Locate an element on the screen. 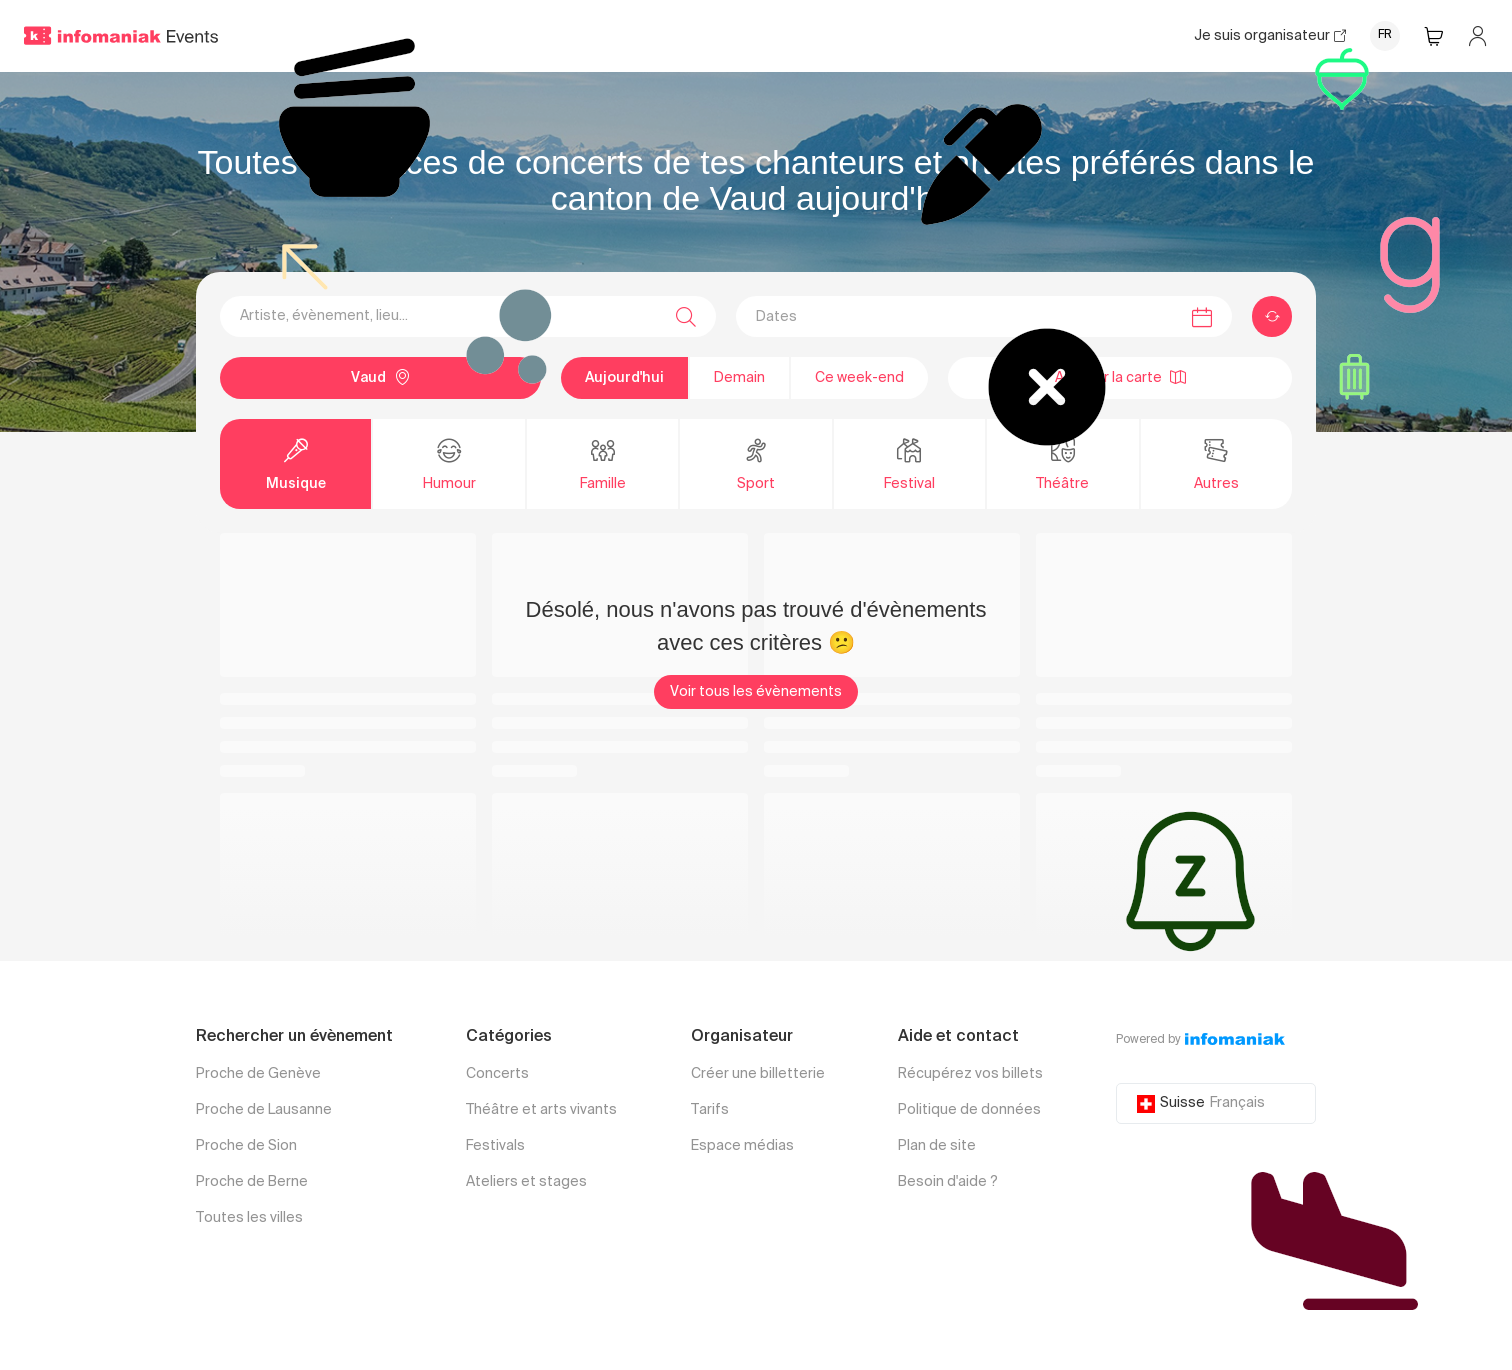  nature or outdoors category icon is located at coordinates (1342, 79).